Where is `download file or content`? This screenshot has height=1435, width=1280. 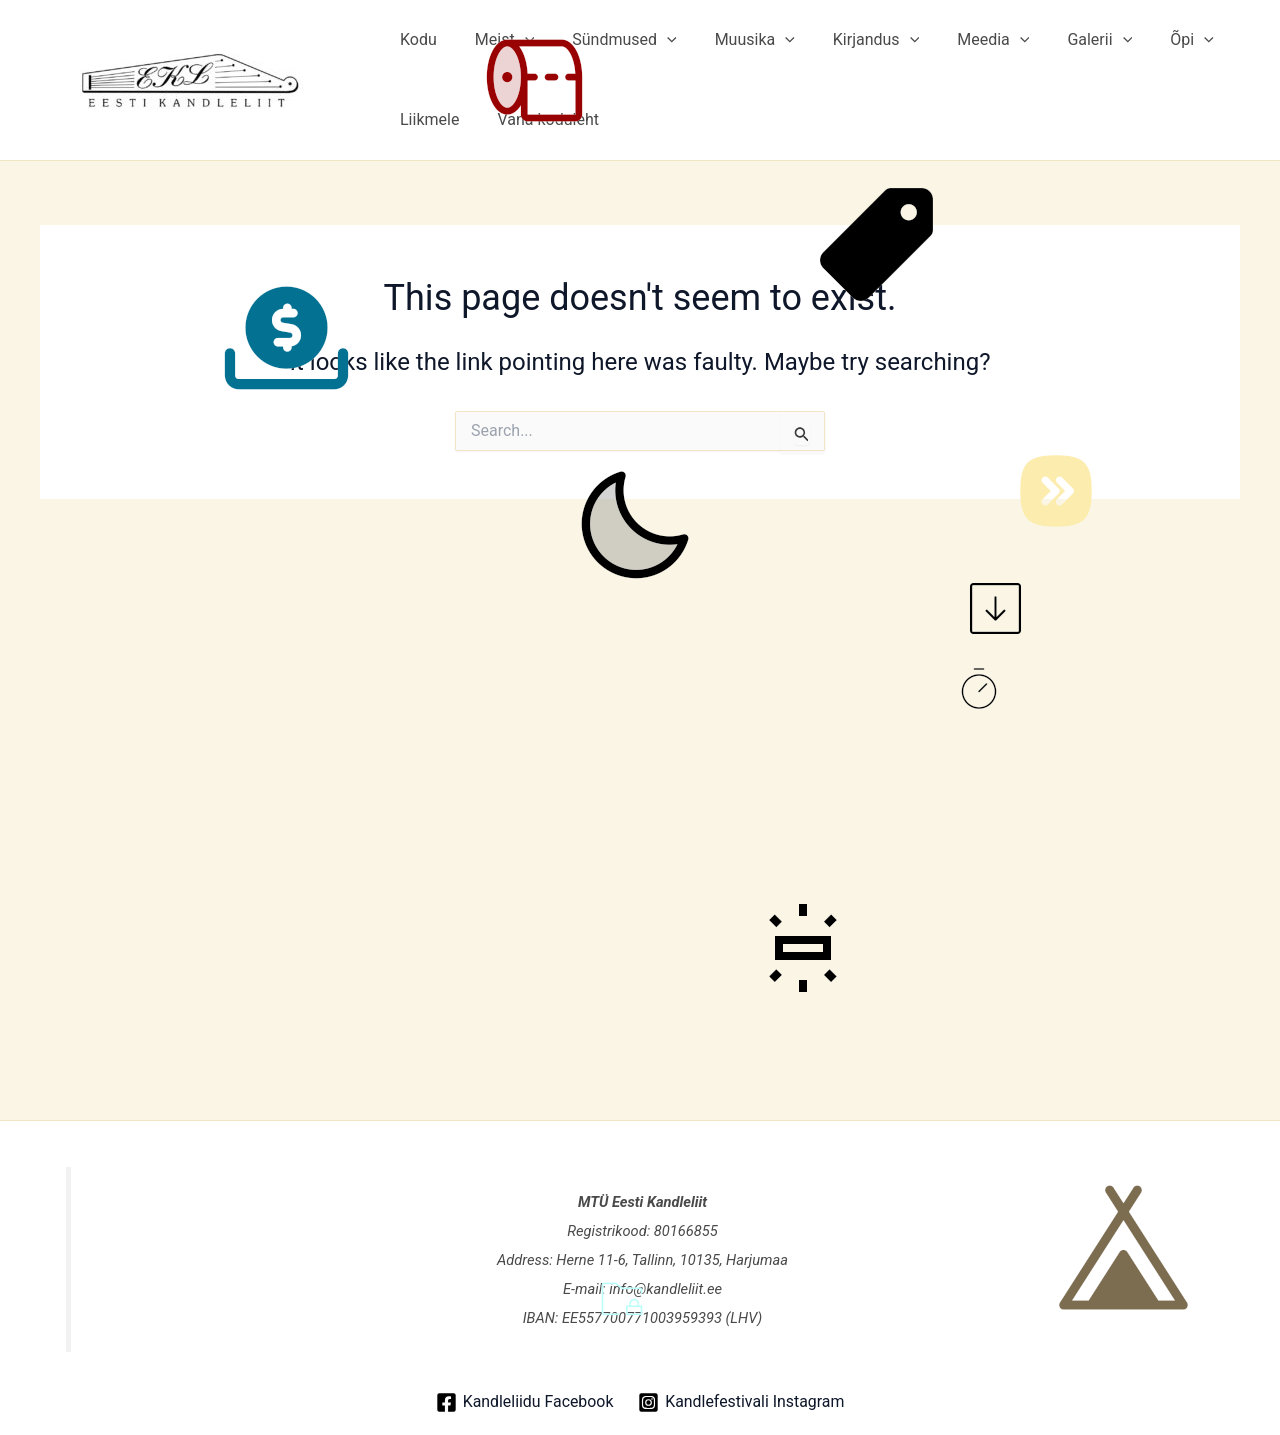 download file or content is located at coordinates (995, 608).